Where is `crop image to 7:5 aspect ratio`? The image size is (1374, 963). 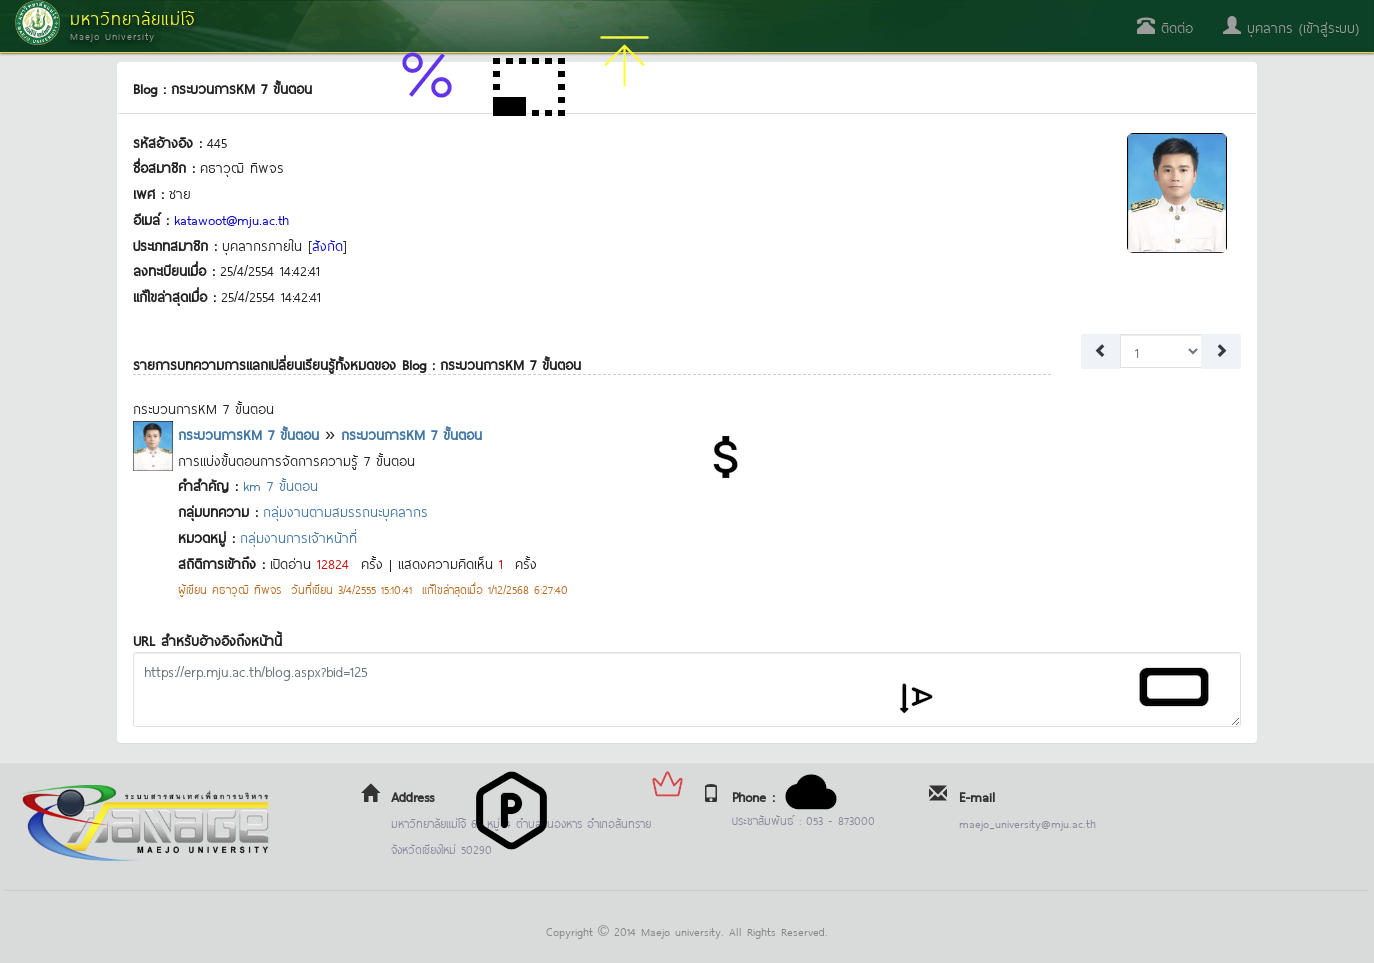
crop image to 7:5 aspect ratio is located at coordinates (1174, 687).